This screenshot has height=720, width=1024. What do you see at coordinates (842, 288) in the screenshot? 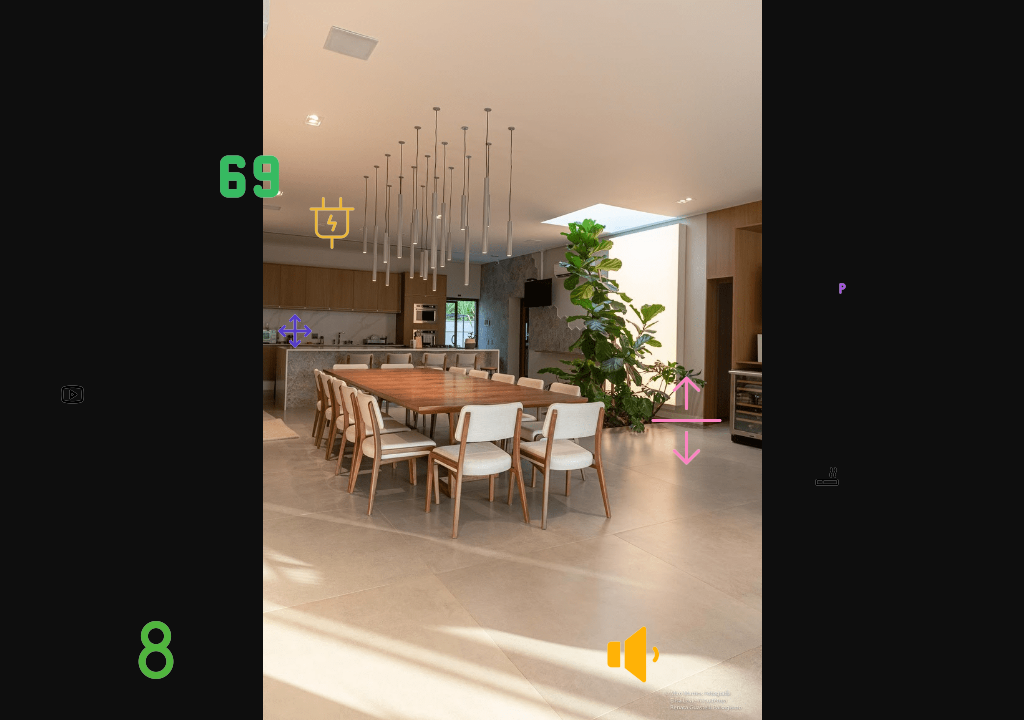
I see `indicates parking availability or location` at bounding box center [842, 288].